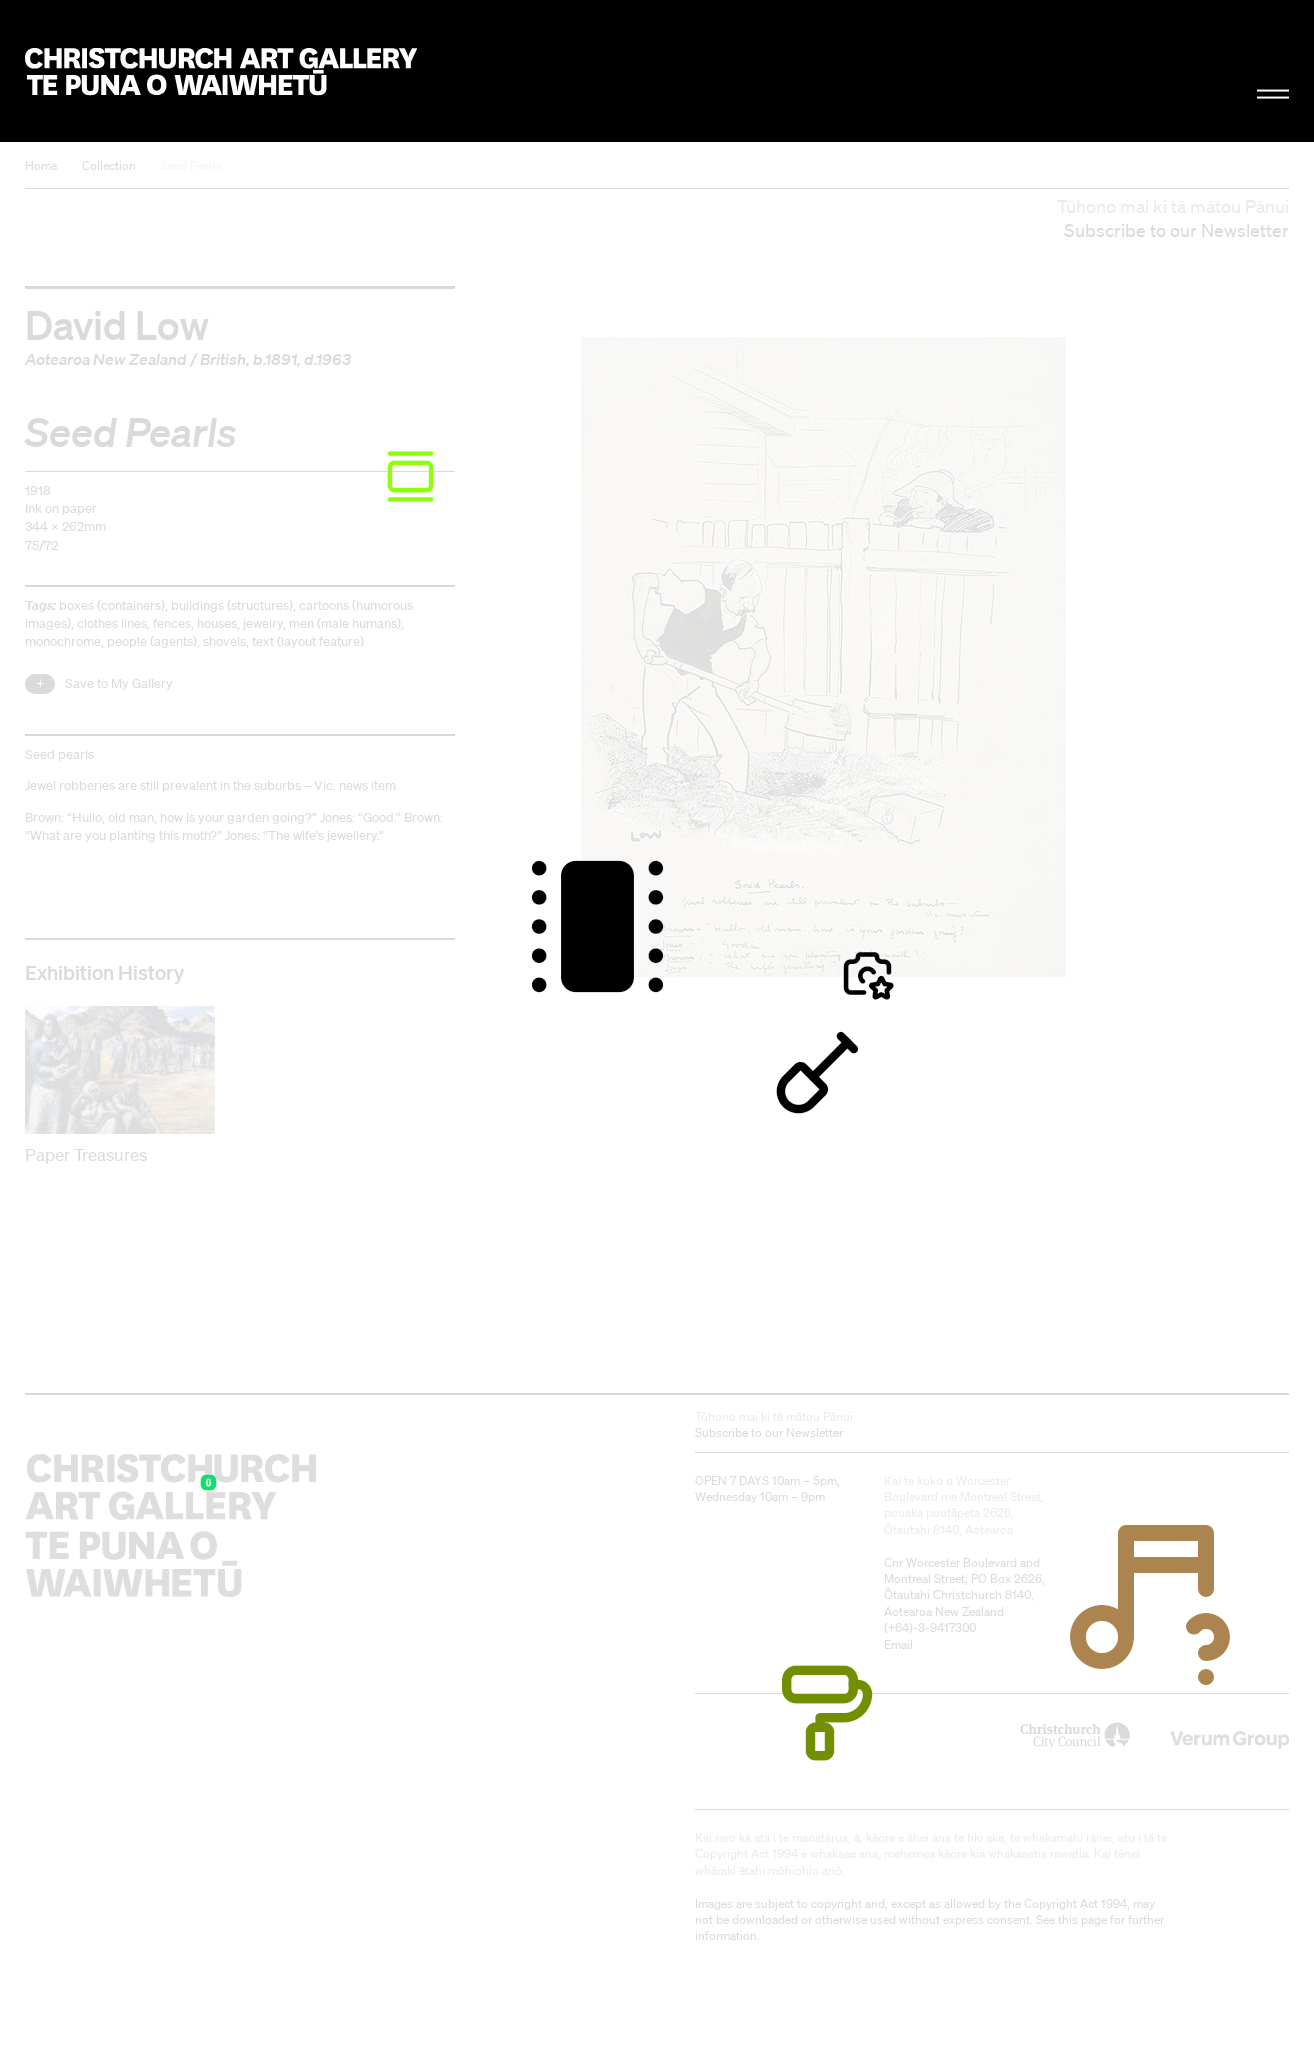  I want to click on access gardening or landscaping tools, so click(819, 1070).